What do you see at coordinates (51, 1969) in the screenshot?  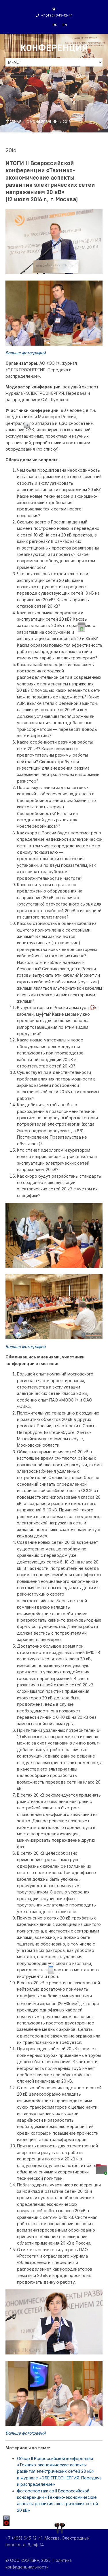 I see `pc card or pcmcia card hardware component` at bounding box center [51, 1969].